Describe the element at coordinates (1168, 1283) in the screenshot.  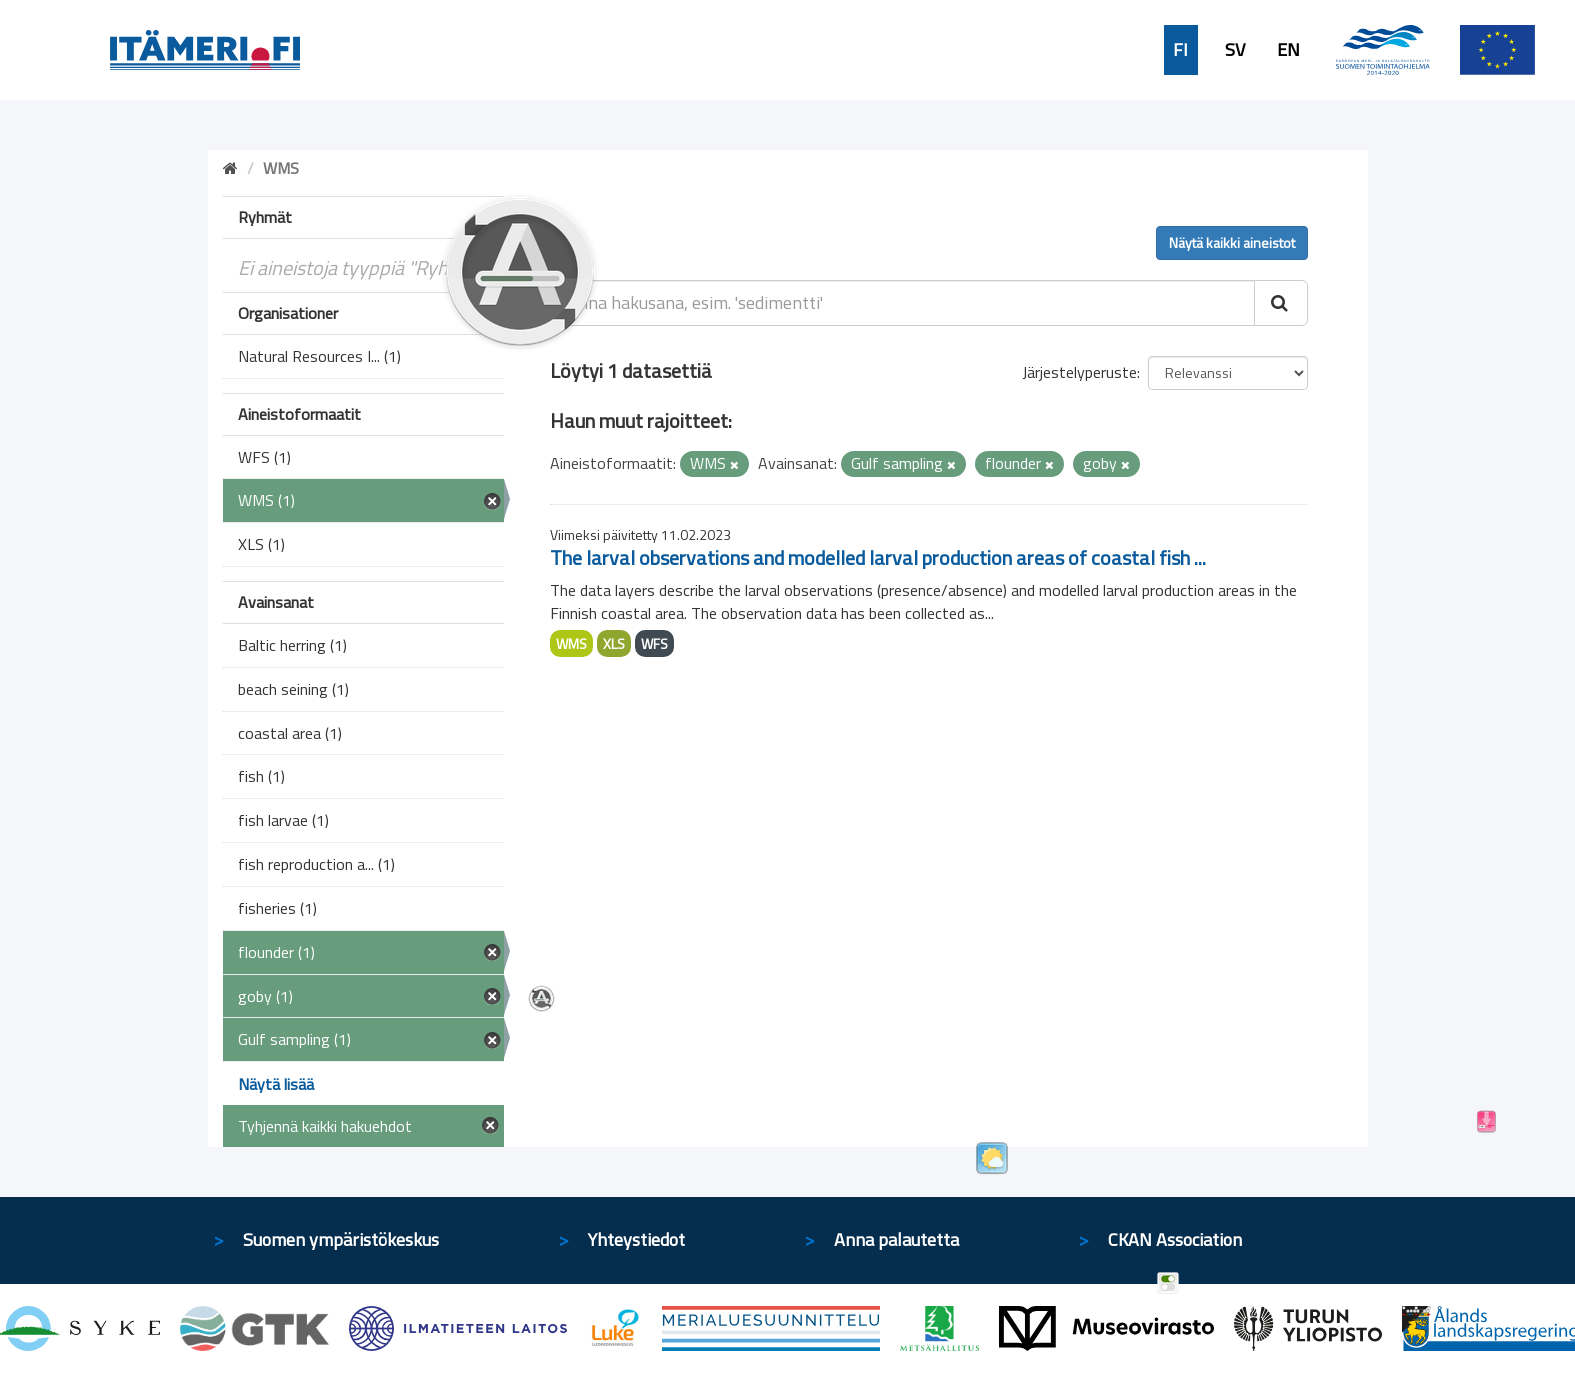
I see `open gnome tweaks to customize desktop settings` at that location.